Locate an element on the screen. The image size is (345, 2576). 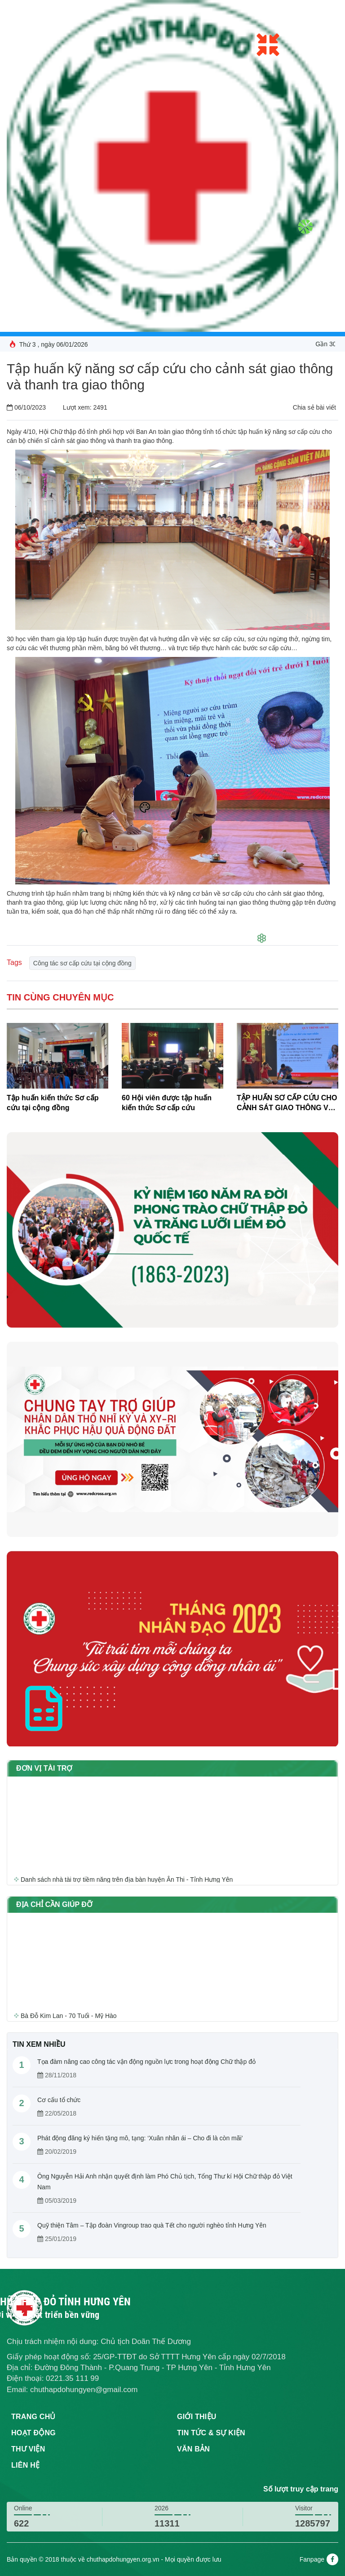
open a spreadsheet file is located at coordinates (44, 1708).